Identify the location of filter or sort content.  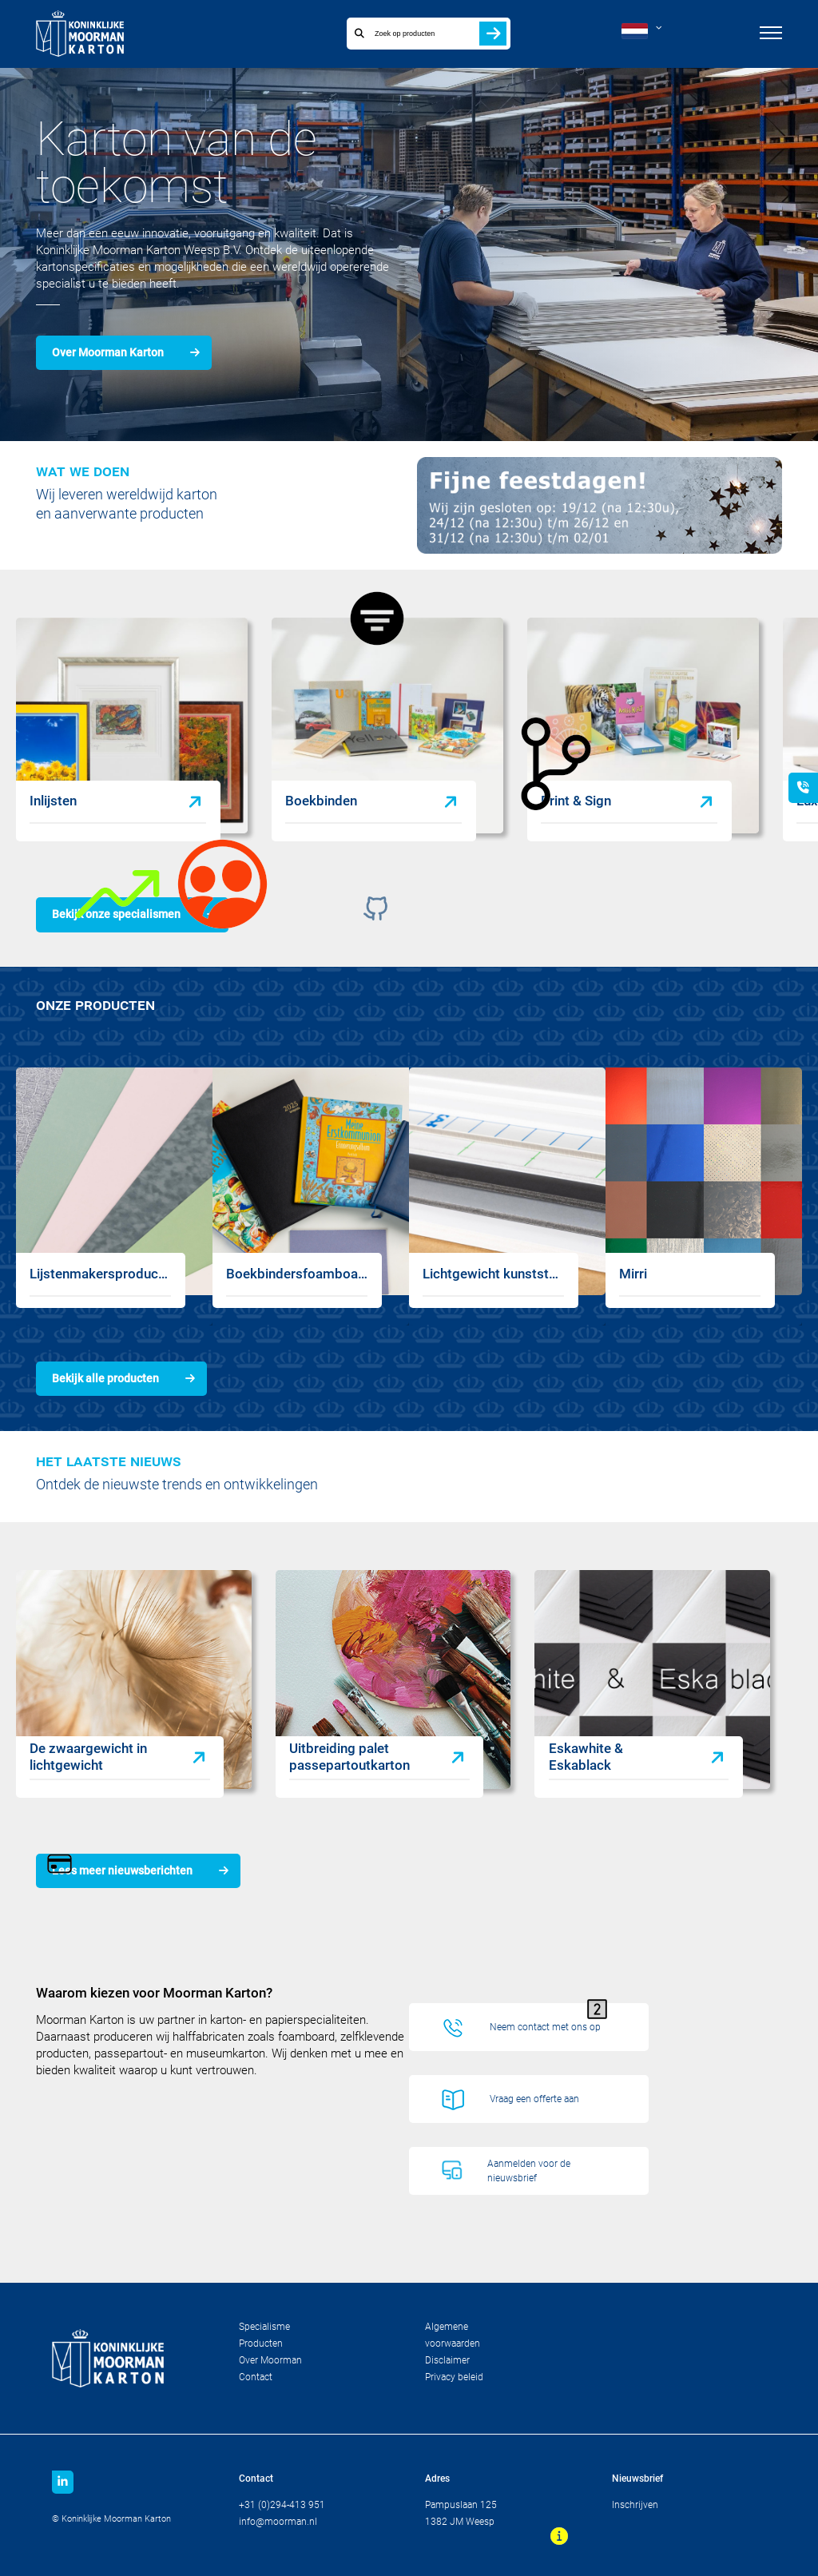
(377, 618).